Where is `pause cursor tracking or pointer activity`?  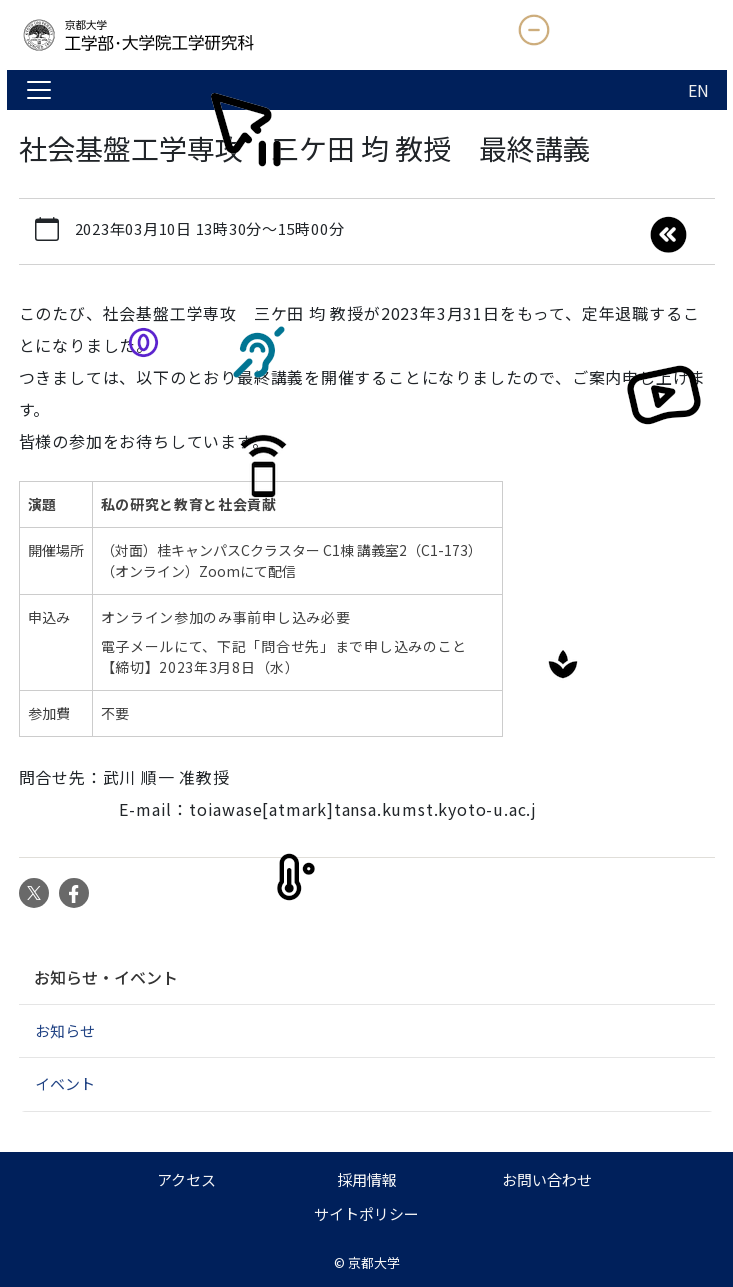 pause cursor tracking or pointer activity is located at coordinates (244, 126).